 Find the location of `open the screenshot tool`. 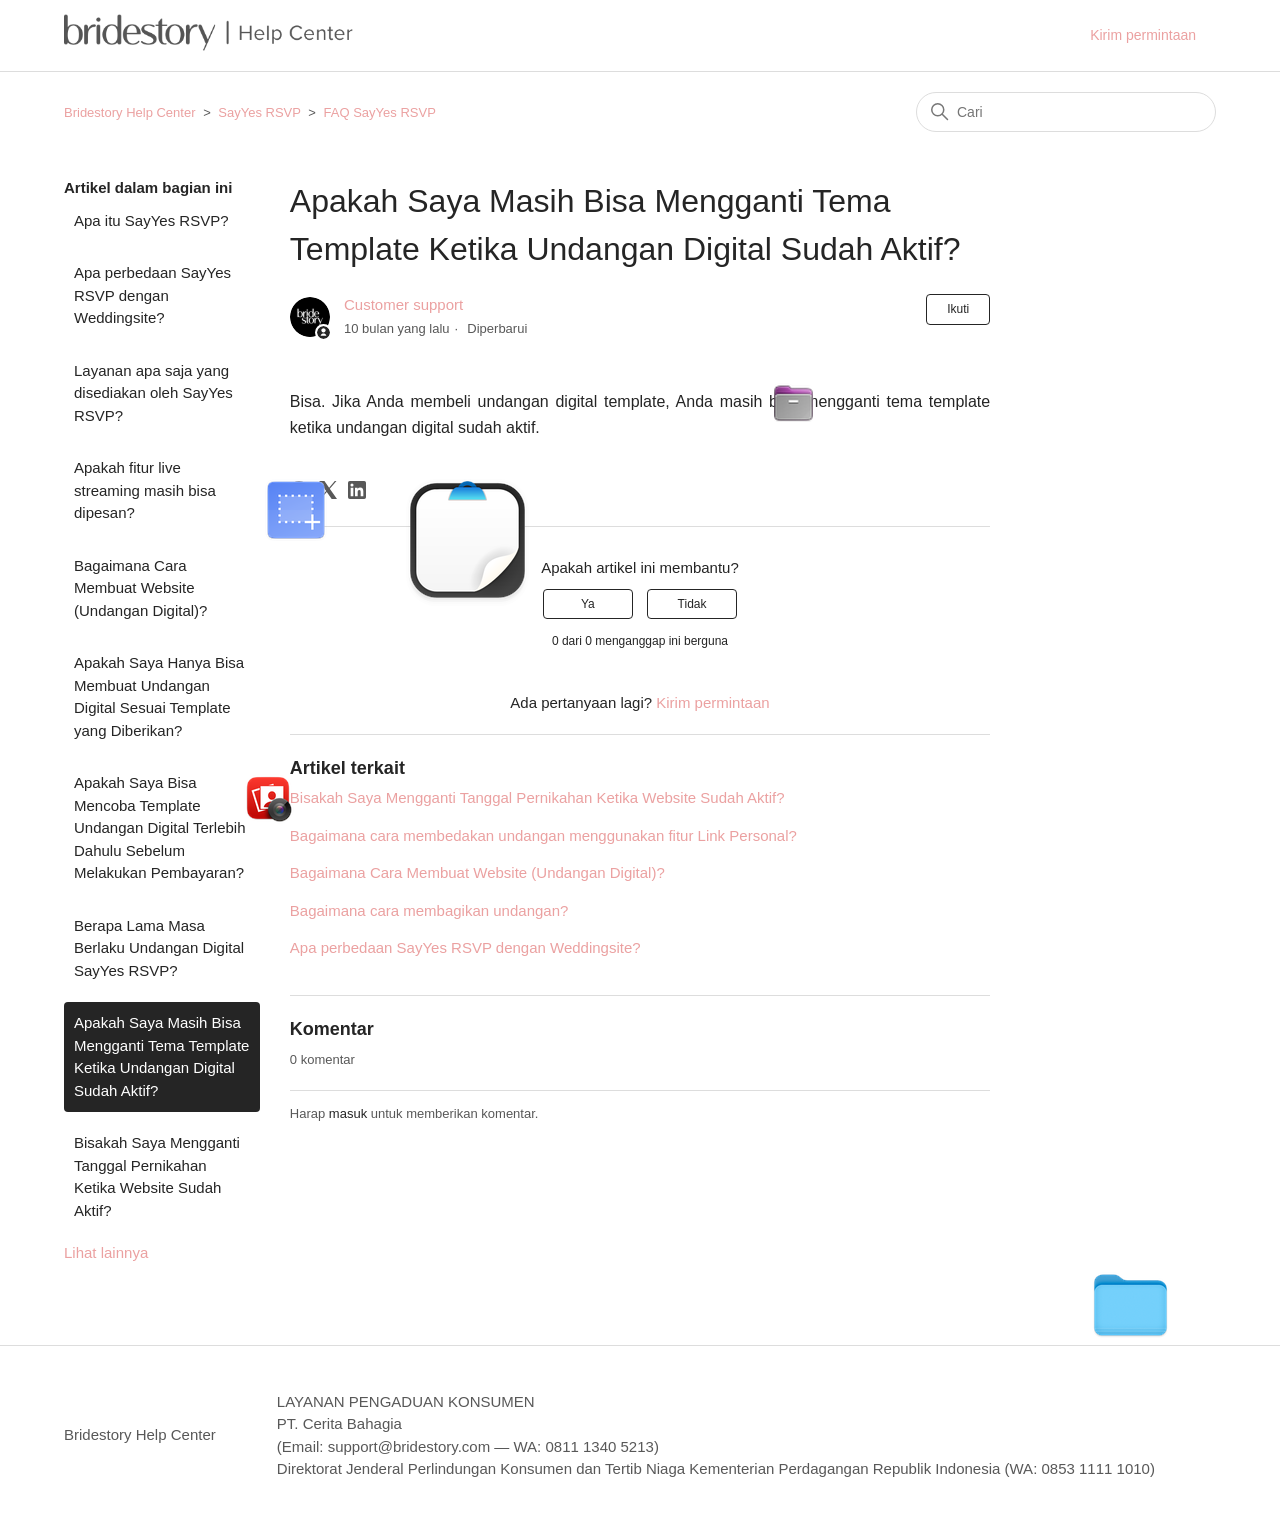

open the screenshot tool is located at coordinates (296, 510).